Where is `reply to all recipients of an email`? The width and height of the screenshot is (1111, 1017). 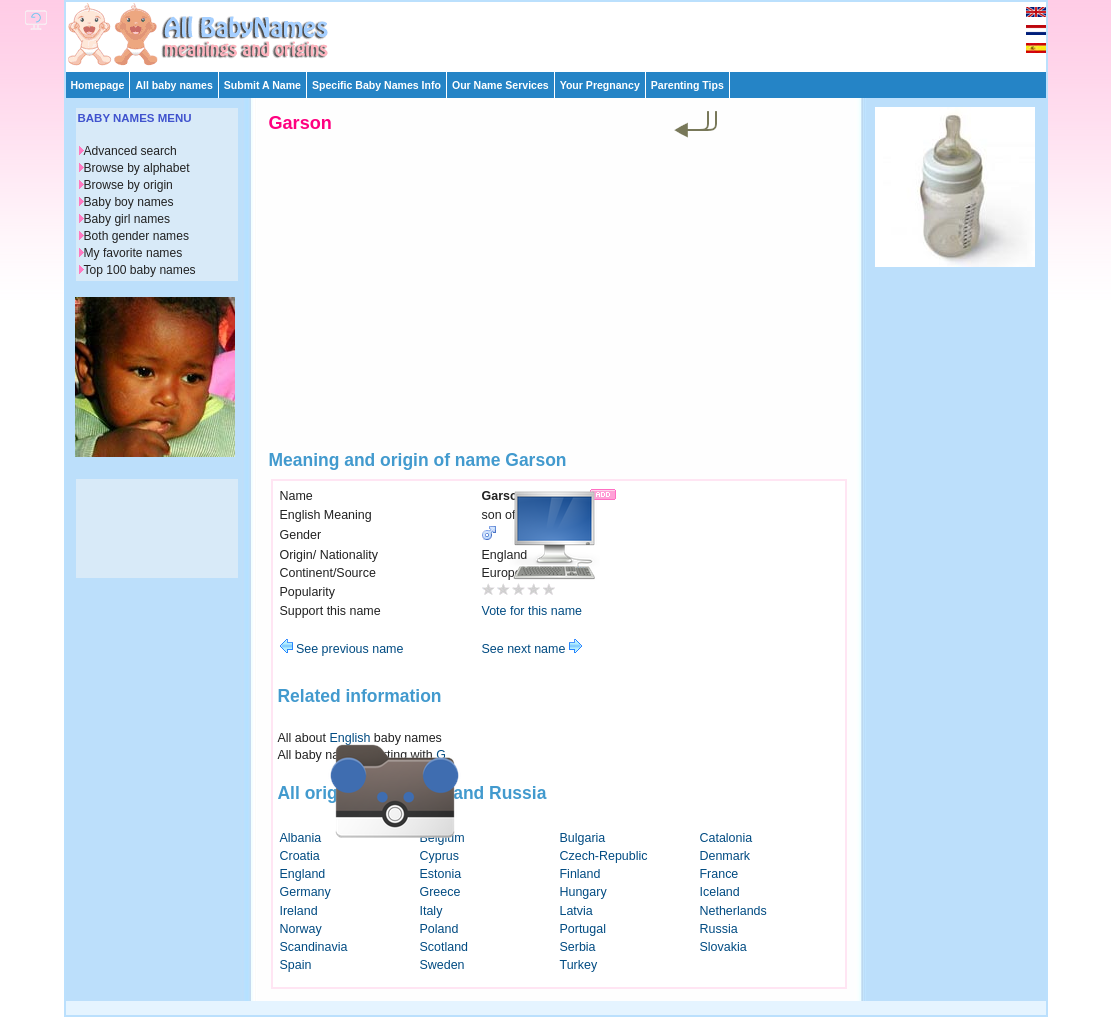 reply to all recipients of an email is located at coordinates (695, 121).